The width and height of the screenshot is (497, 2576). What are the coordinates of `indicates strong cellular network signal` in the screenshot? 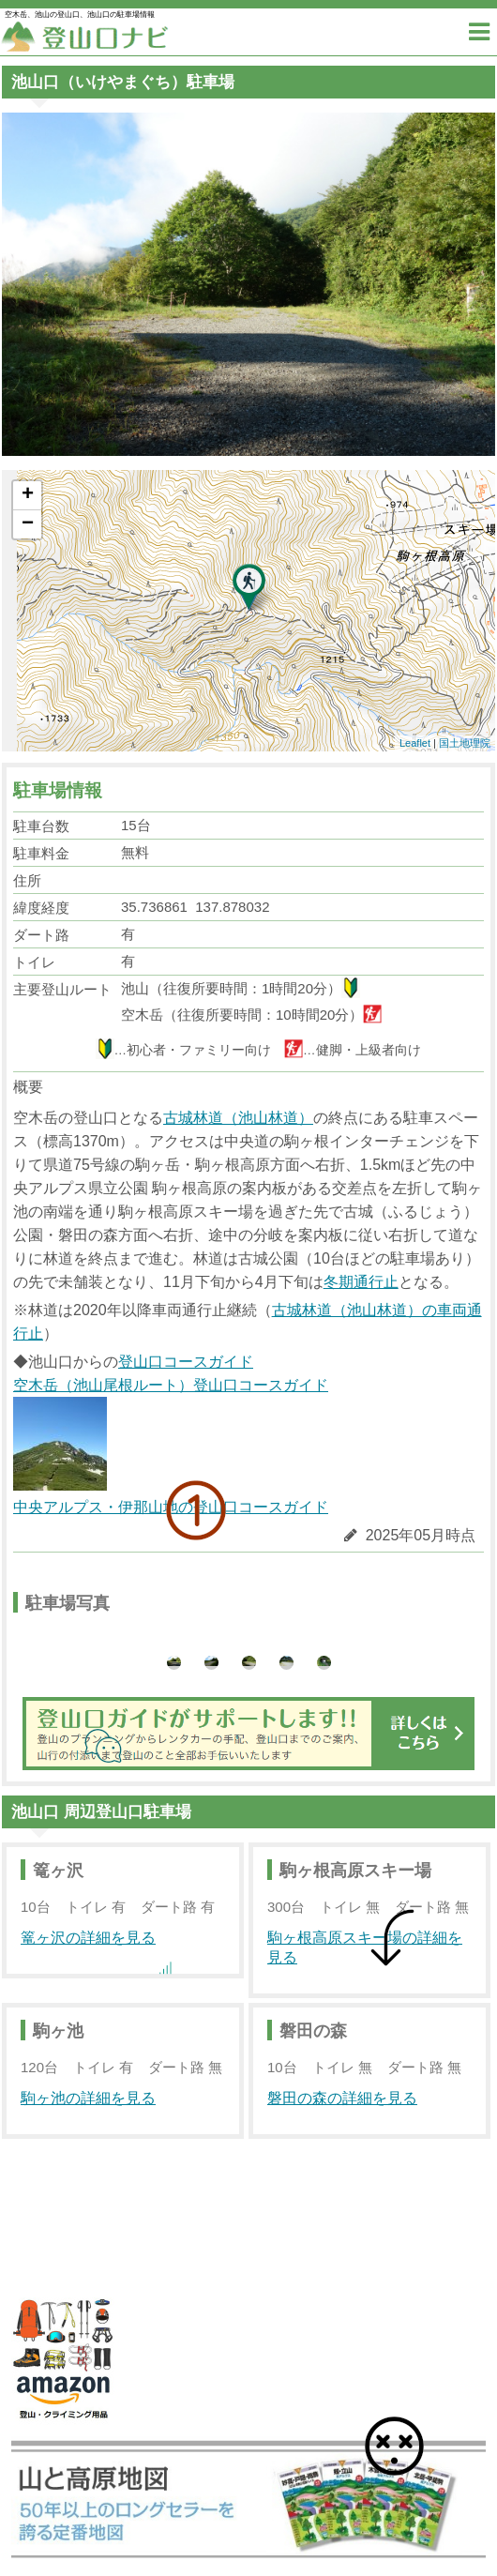 It's located at (168, 1967).